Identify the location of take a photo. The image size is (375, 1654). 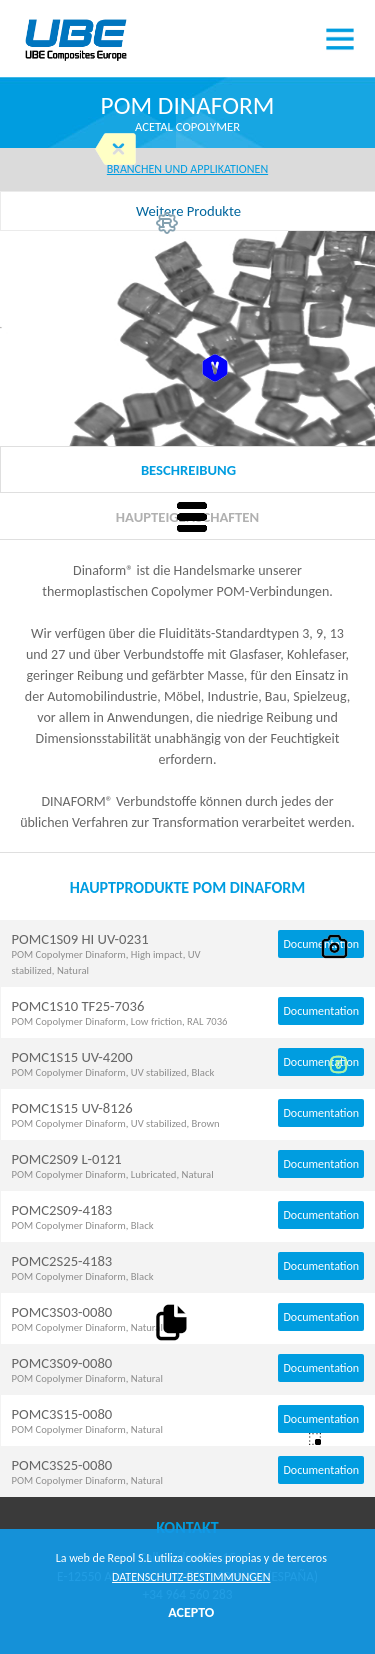
(334, 946).